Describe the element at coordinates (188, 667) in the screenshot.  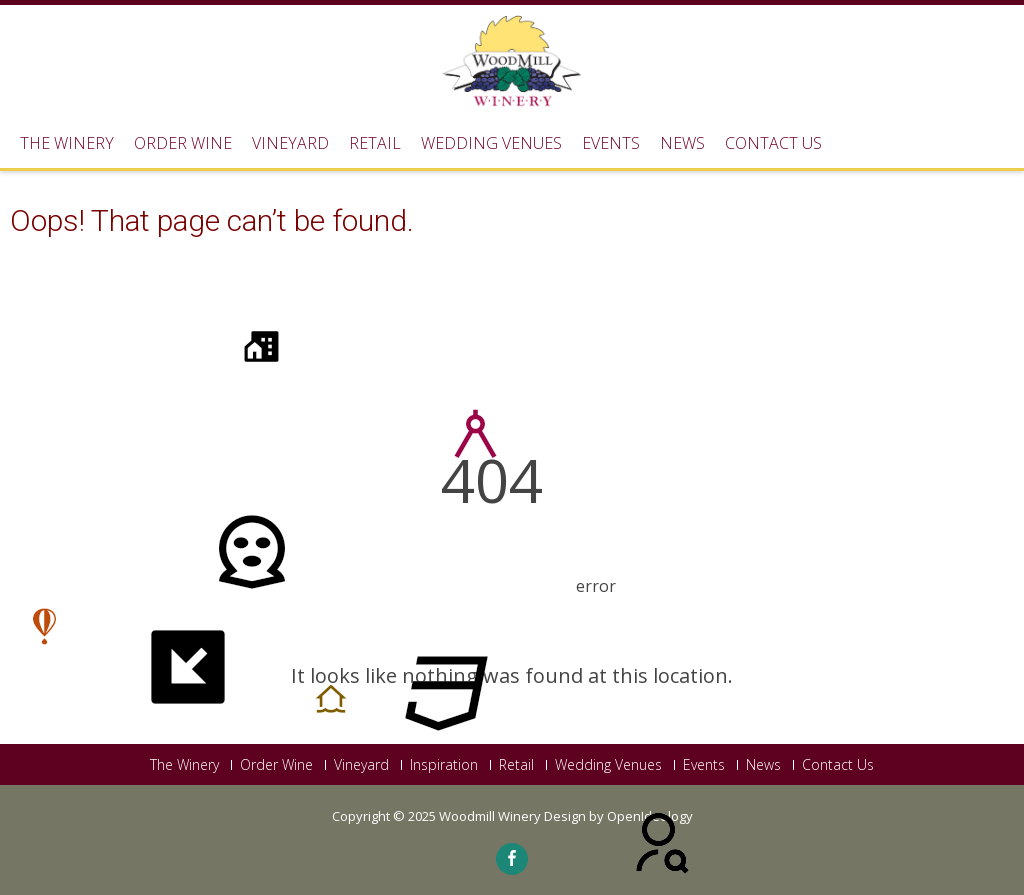
I see `navigate to previous or lower-level content` at that location.